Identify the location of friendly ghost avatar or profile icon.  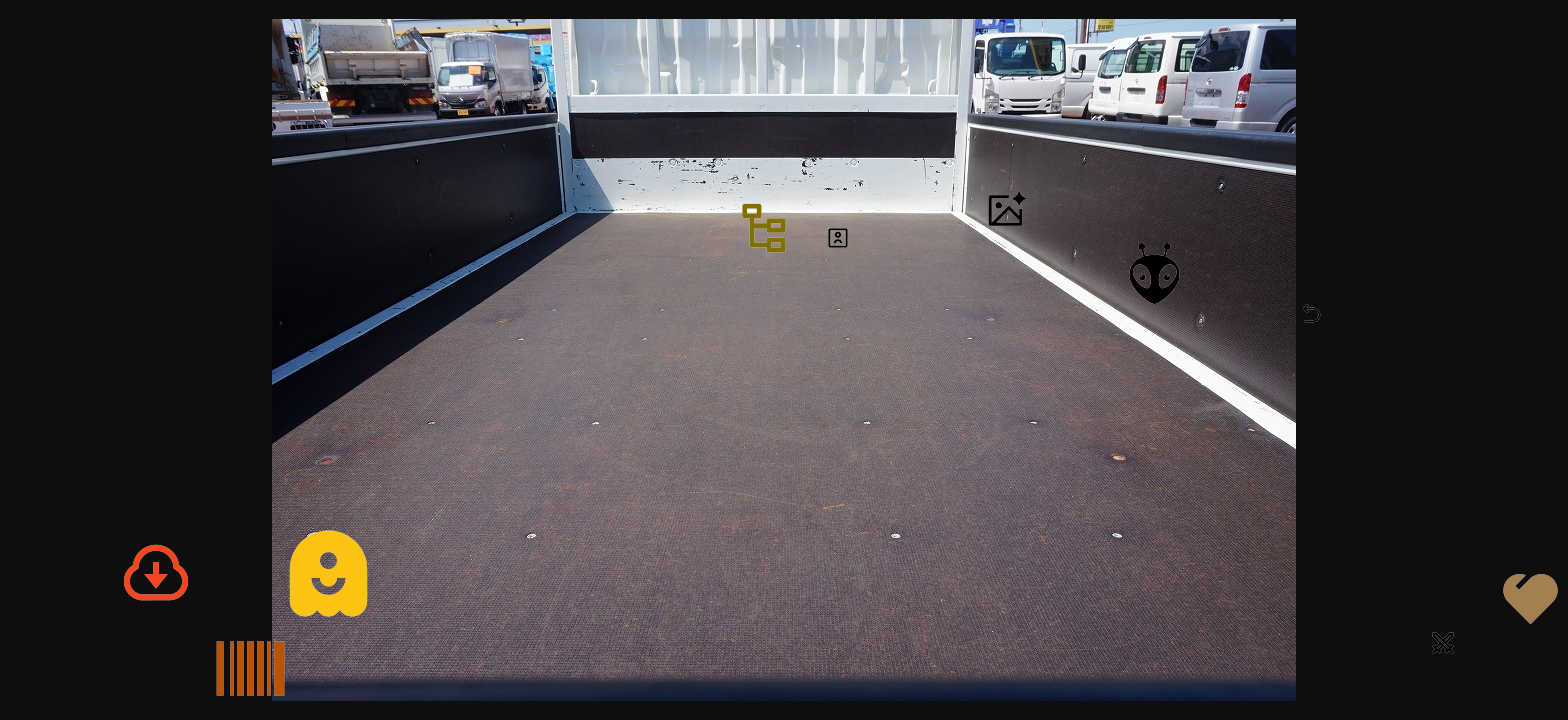
(328, 573).